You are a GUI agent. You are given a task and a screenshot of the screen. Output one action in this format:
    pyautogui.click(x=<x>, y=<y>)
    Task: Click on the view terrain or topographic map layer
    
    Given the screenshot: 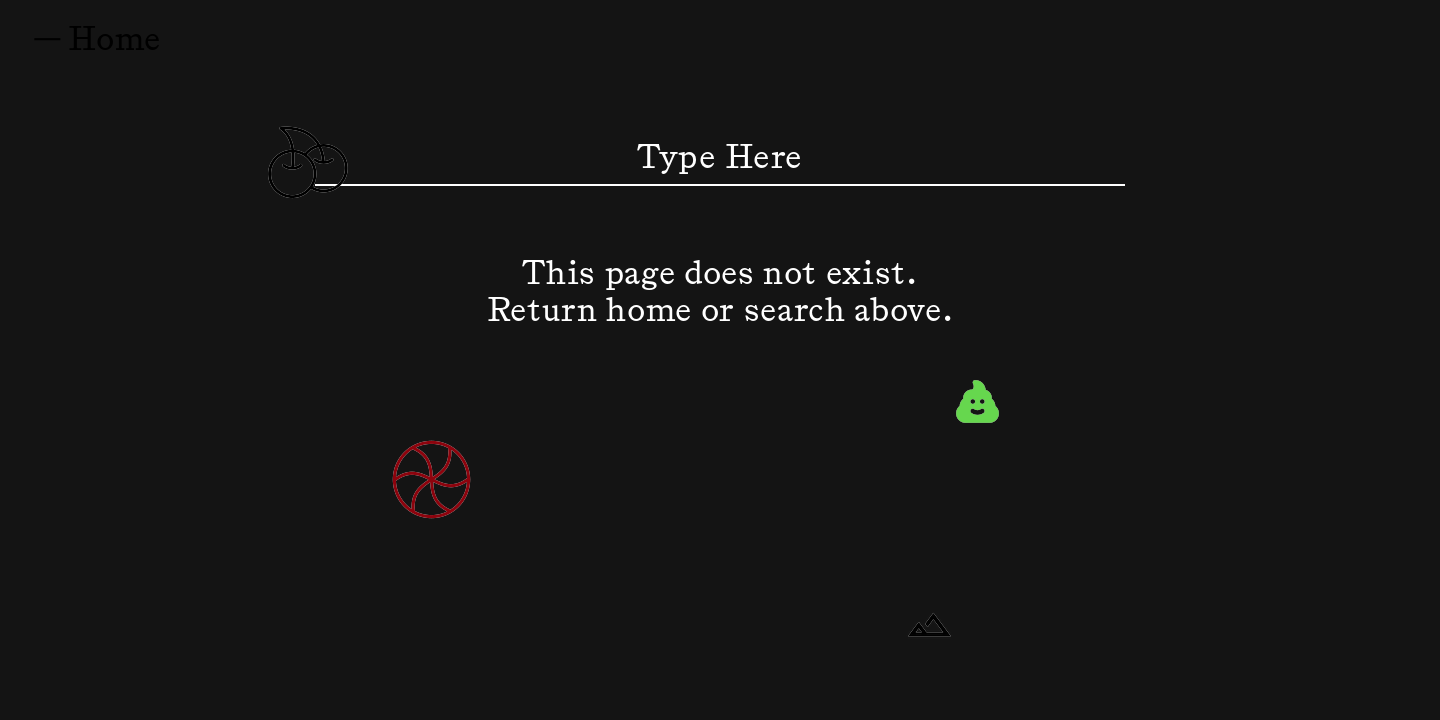 What is the action you would take?
    pyautogui.click(x=929, y=624)
    